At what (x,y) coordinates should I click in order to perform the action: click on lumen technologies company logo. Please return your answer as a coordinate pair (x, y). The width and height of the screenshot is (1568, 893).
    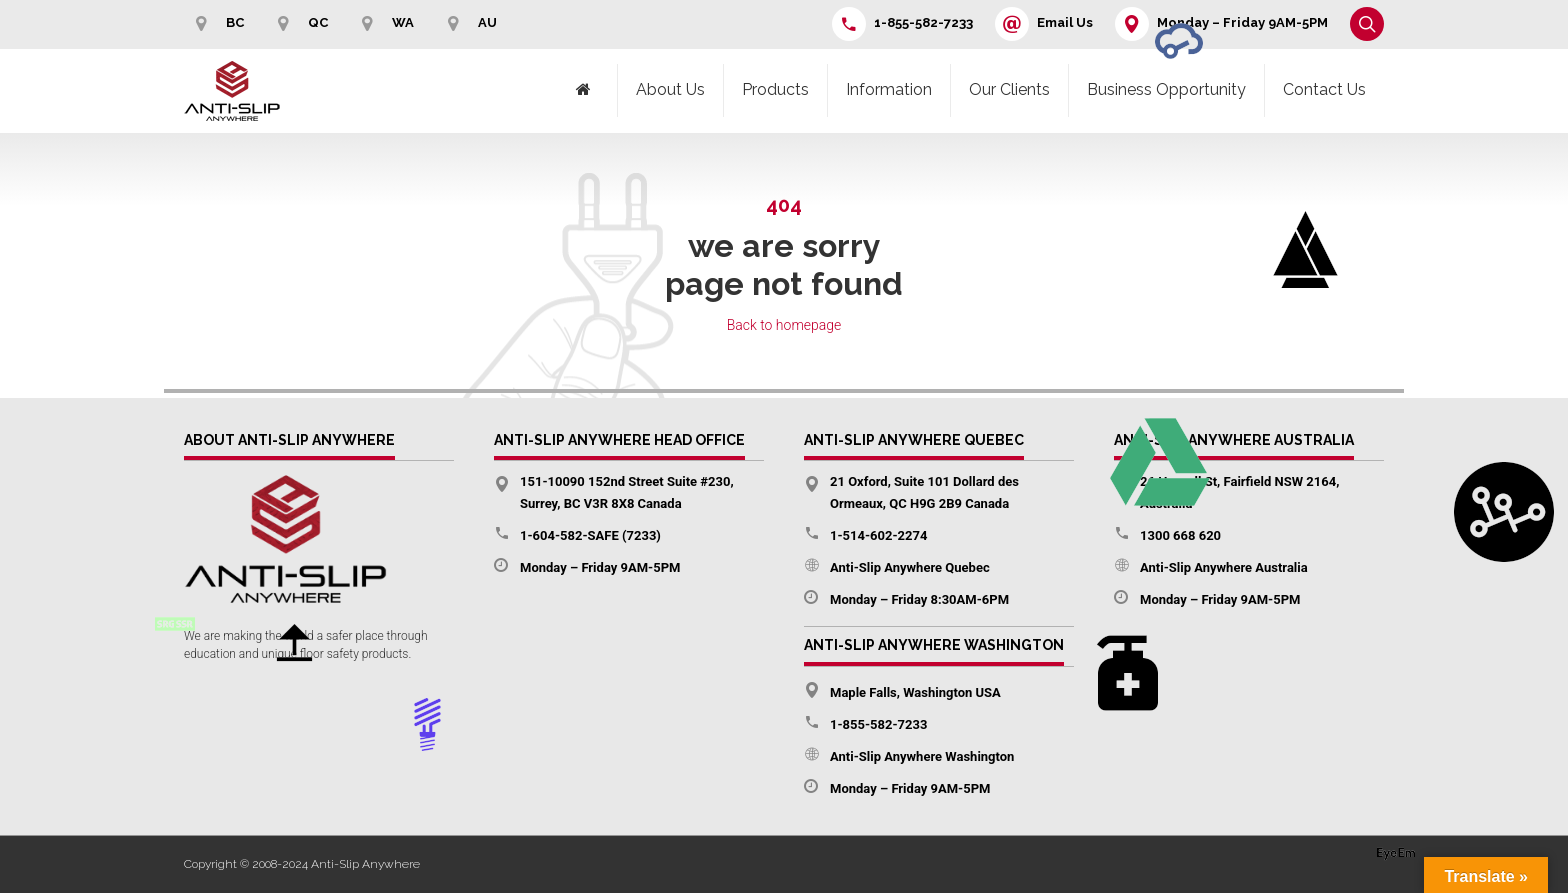
    Looking at the image, I should click on (427, 724).